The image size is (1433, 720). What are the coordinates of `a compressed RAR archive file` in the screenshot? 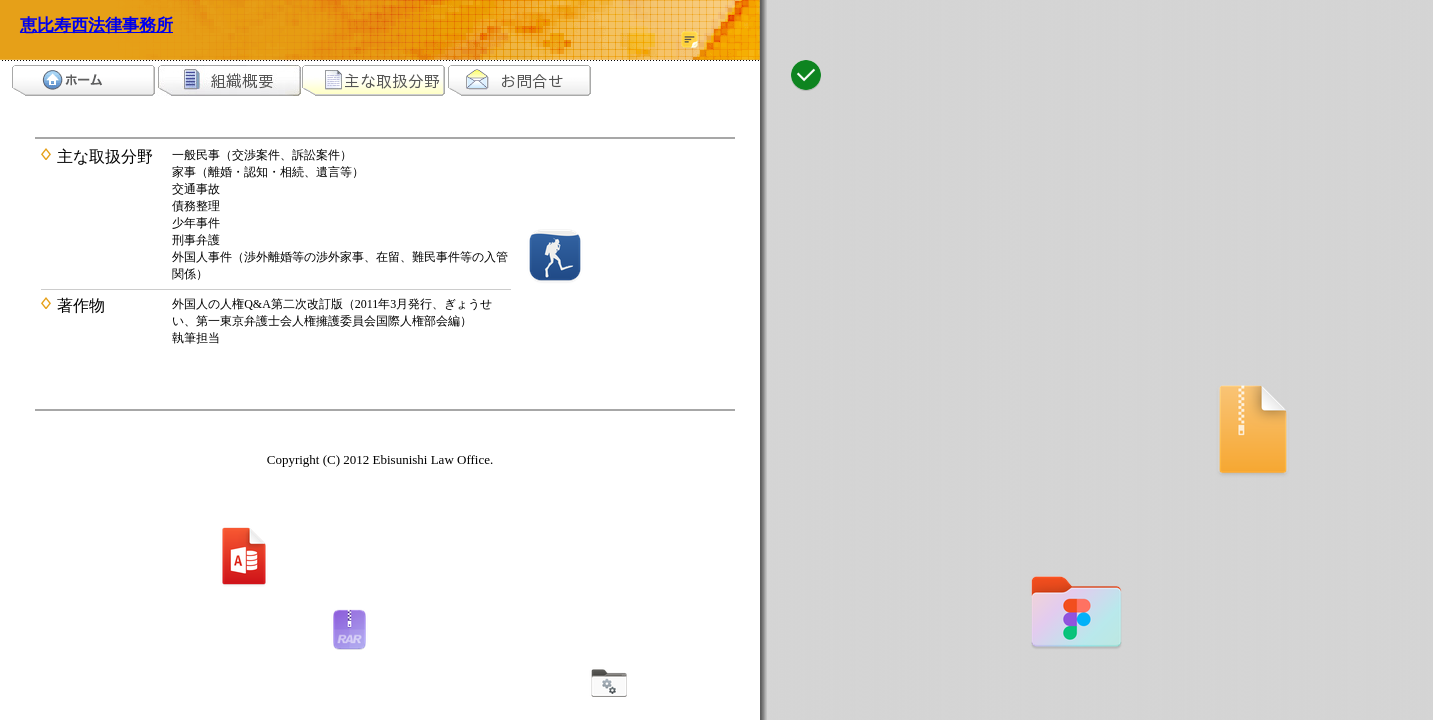 It's located at (349, 629).